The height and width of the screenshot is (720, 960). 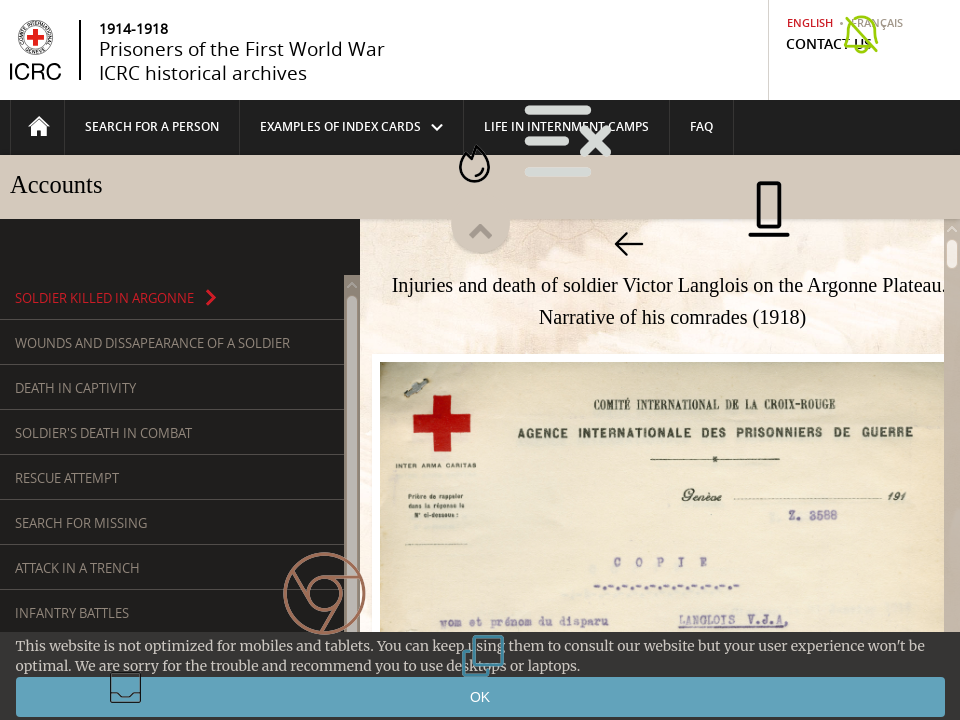 I want to click on remove item from list, so click(x=569, y=141).